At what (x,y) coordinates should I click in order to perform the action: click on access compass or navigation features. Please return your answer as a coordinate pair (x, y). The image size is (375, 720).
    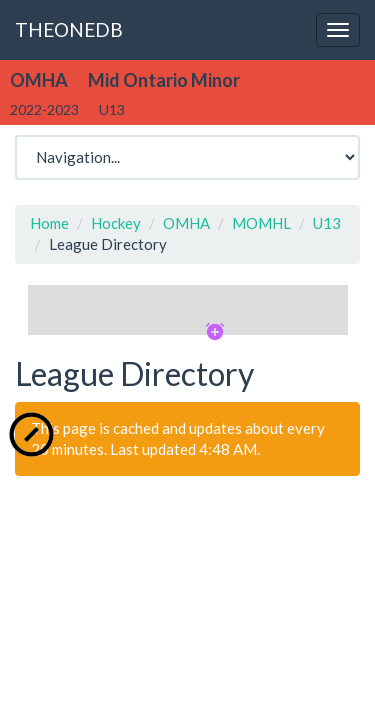
    Looking at the image, I should click on (31, 434).